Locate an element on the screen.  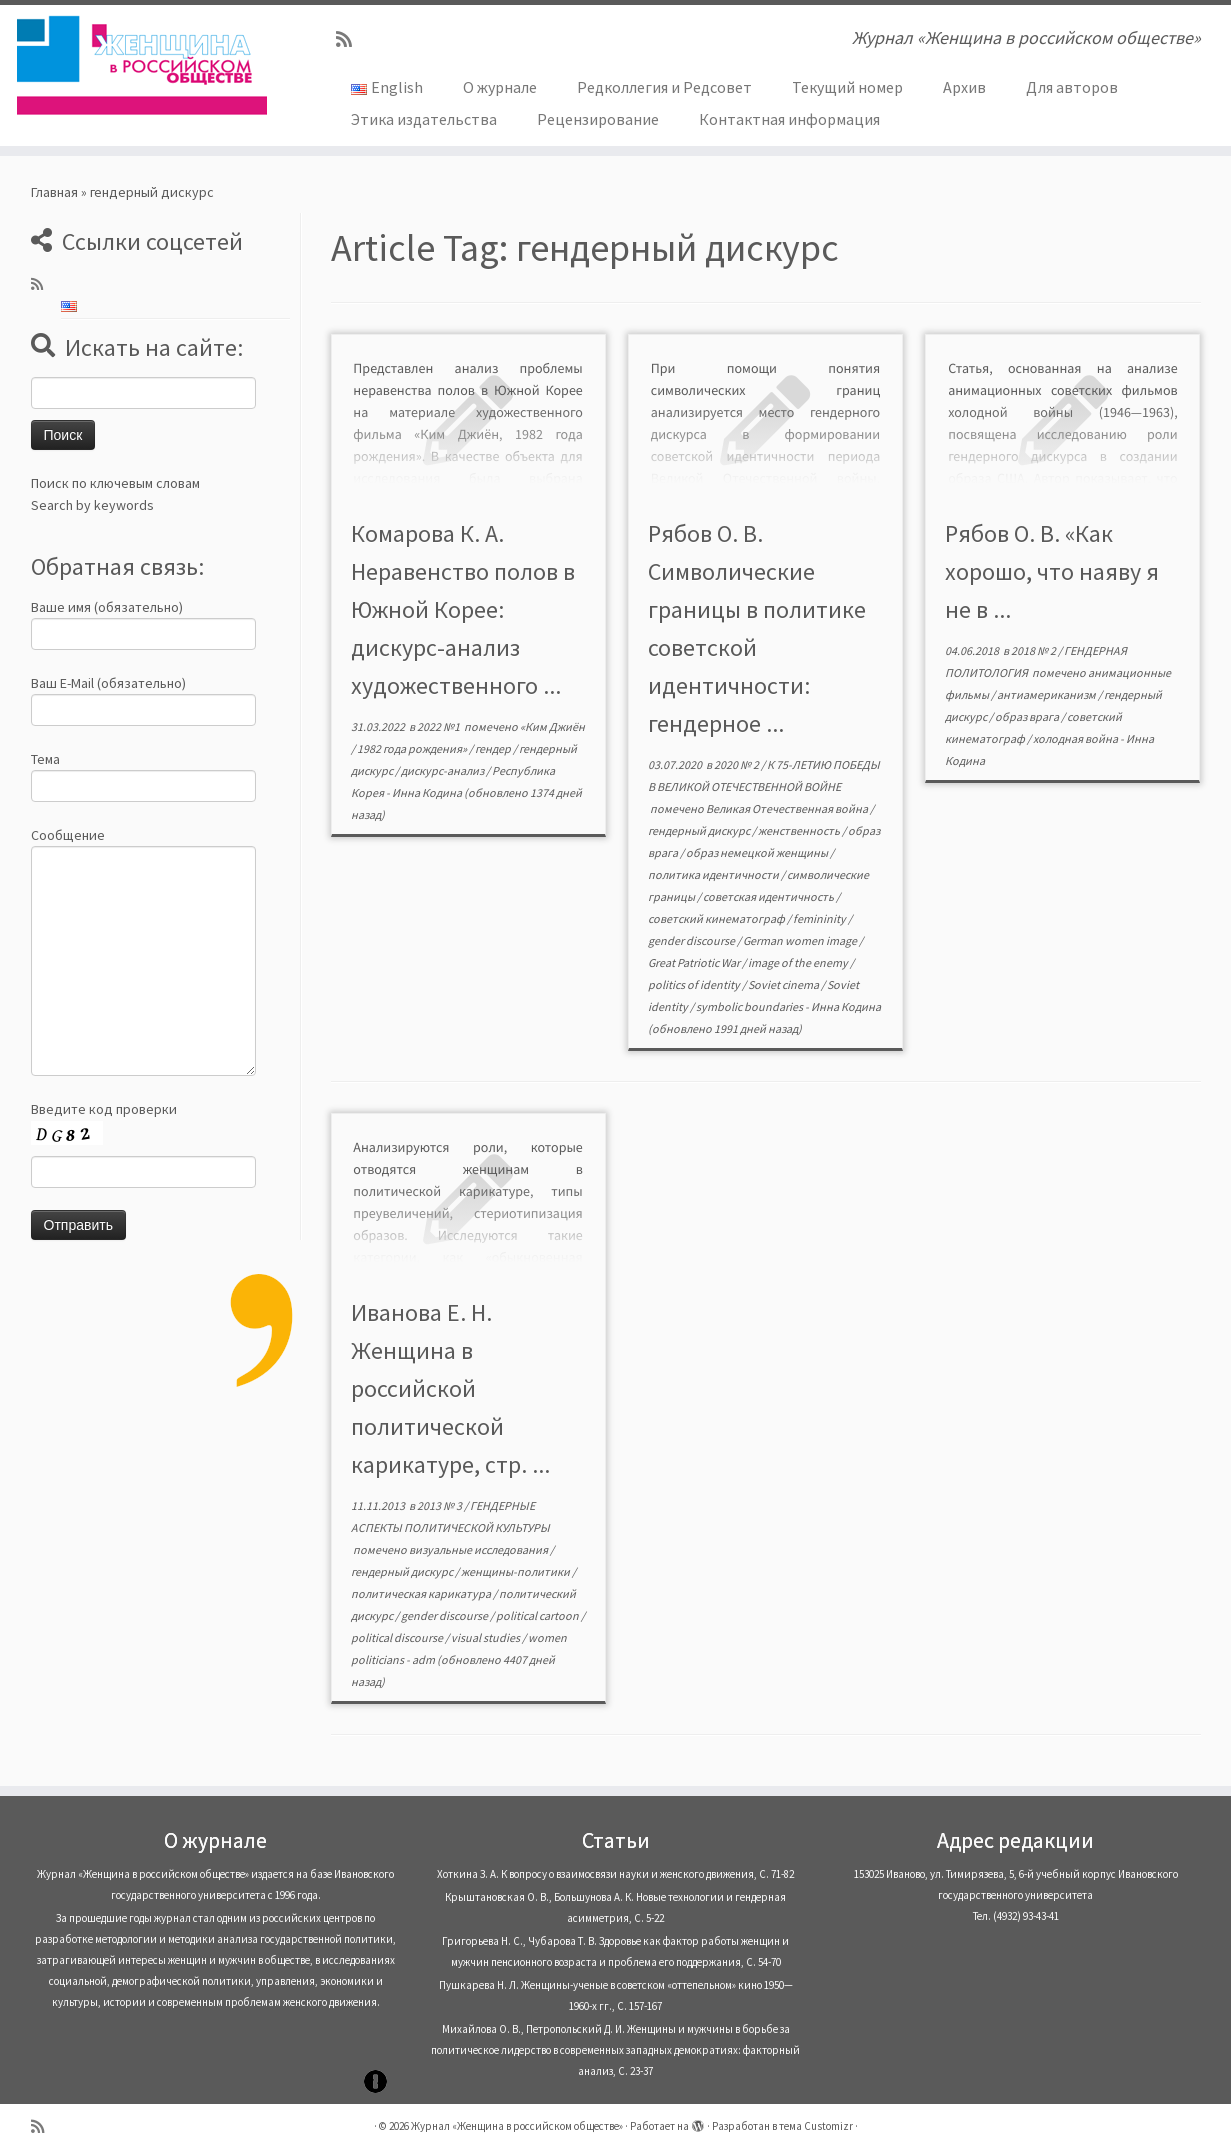
open 1Password app is located at coordinates (375, 2081).